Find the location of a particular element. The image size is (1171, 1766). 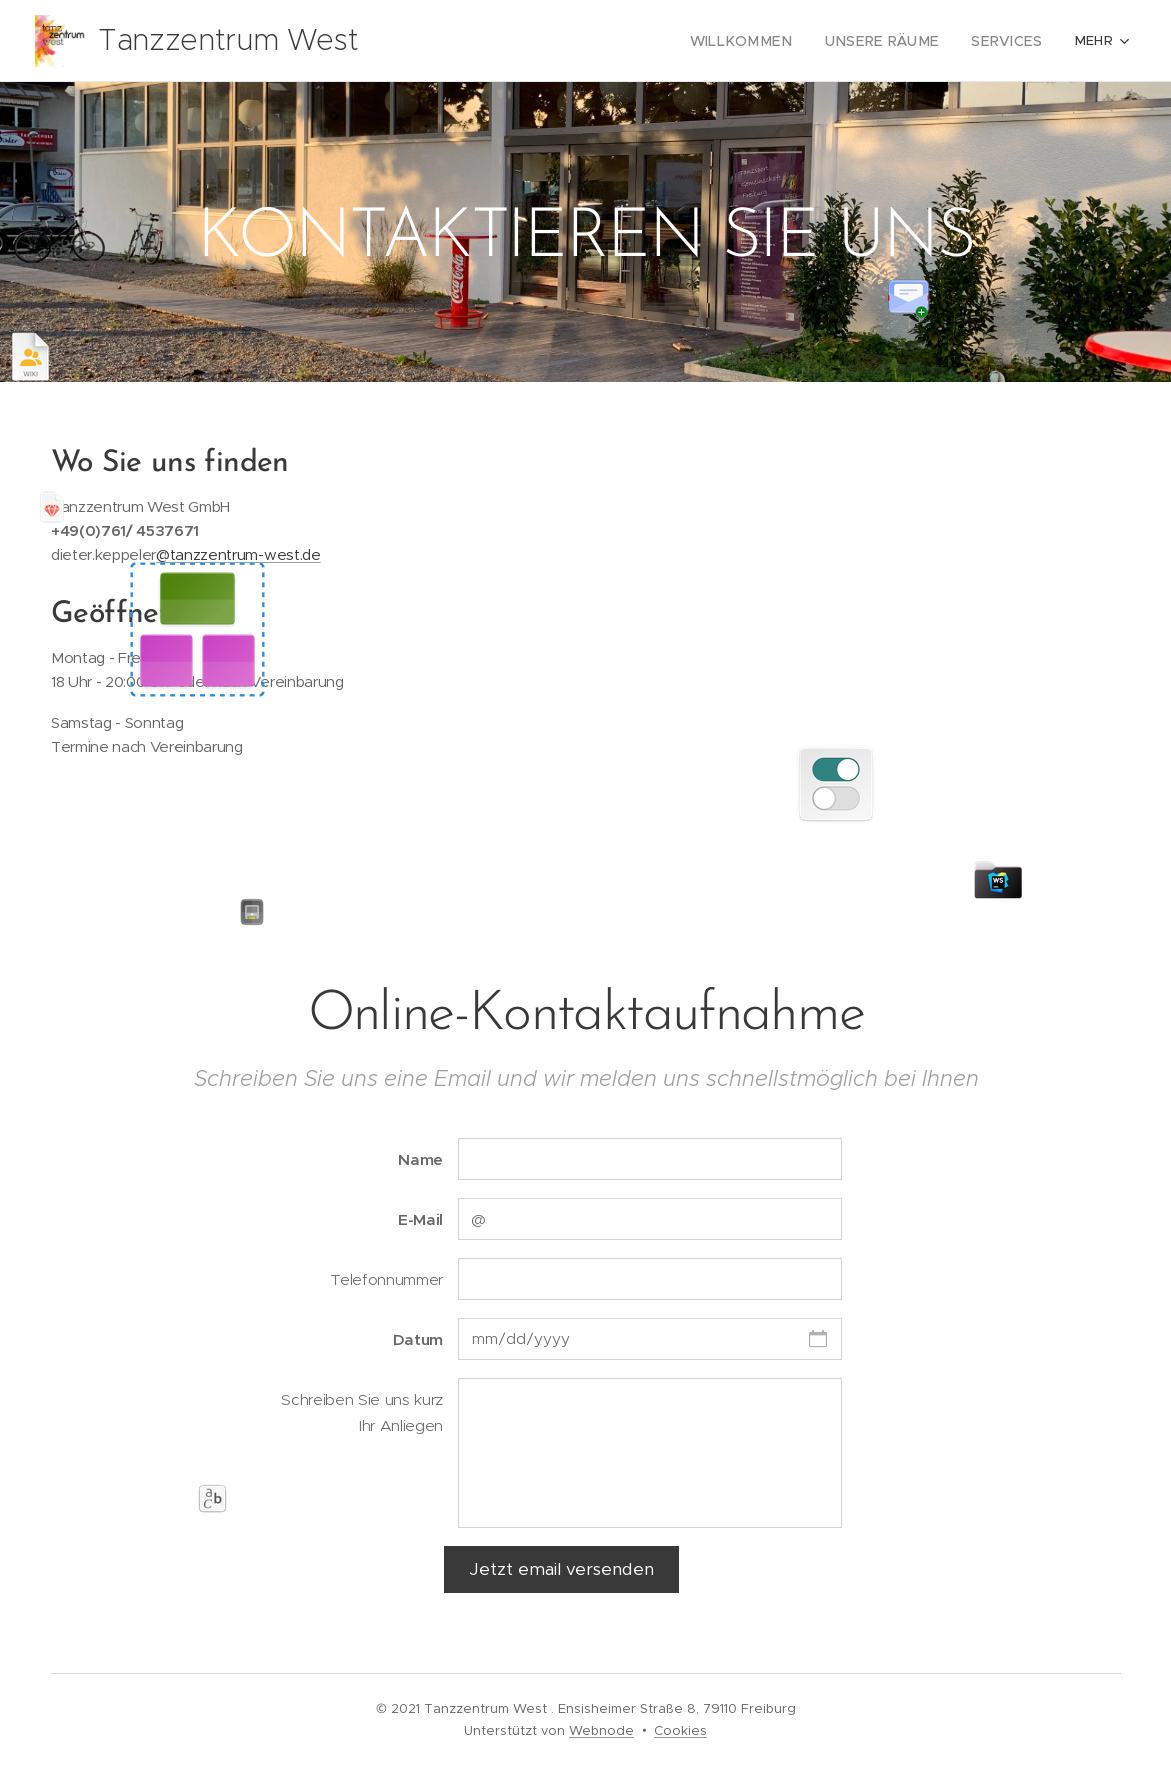

select all items in the current view is located at coordinates (197, 629).